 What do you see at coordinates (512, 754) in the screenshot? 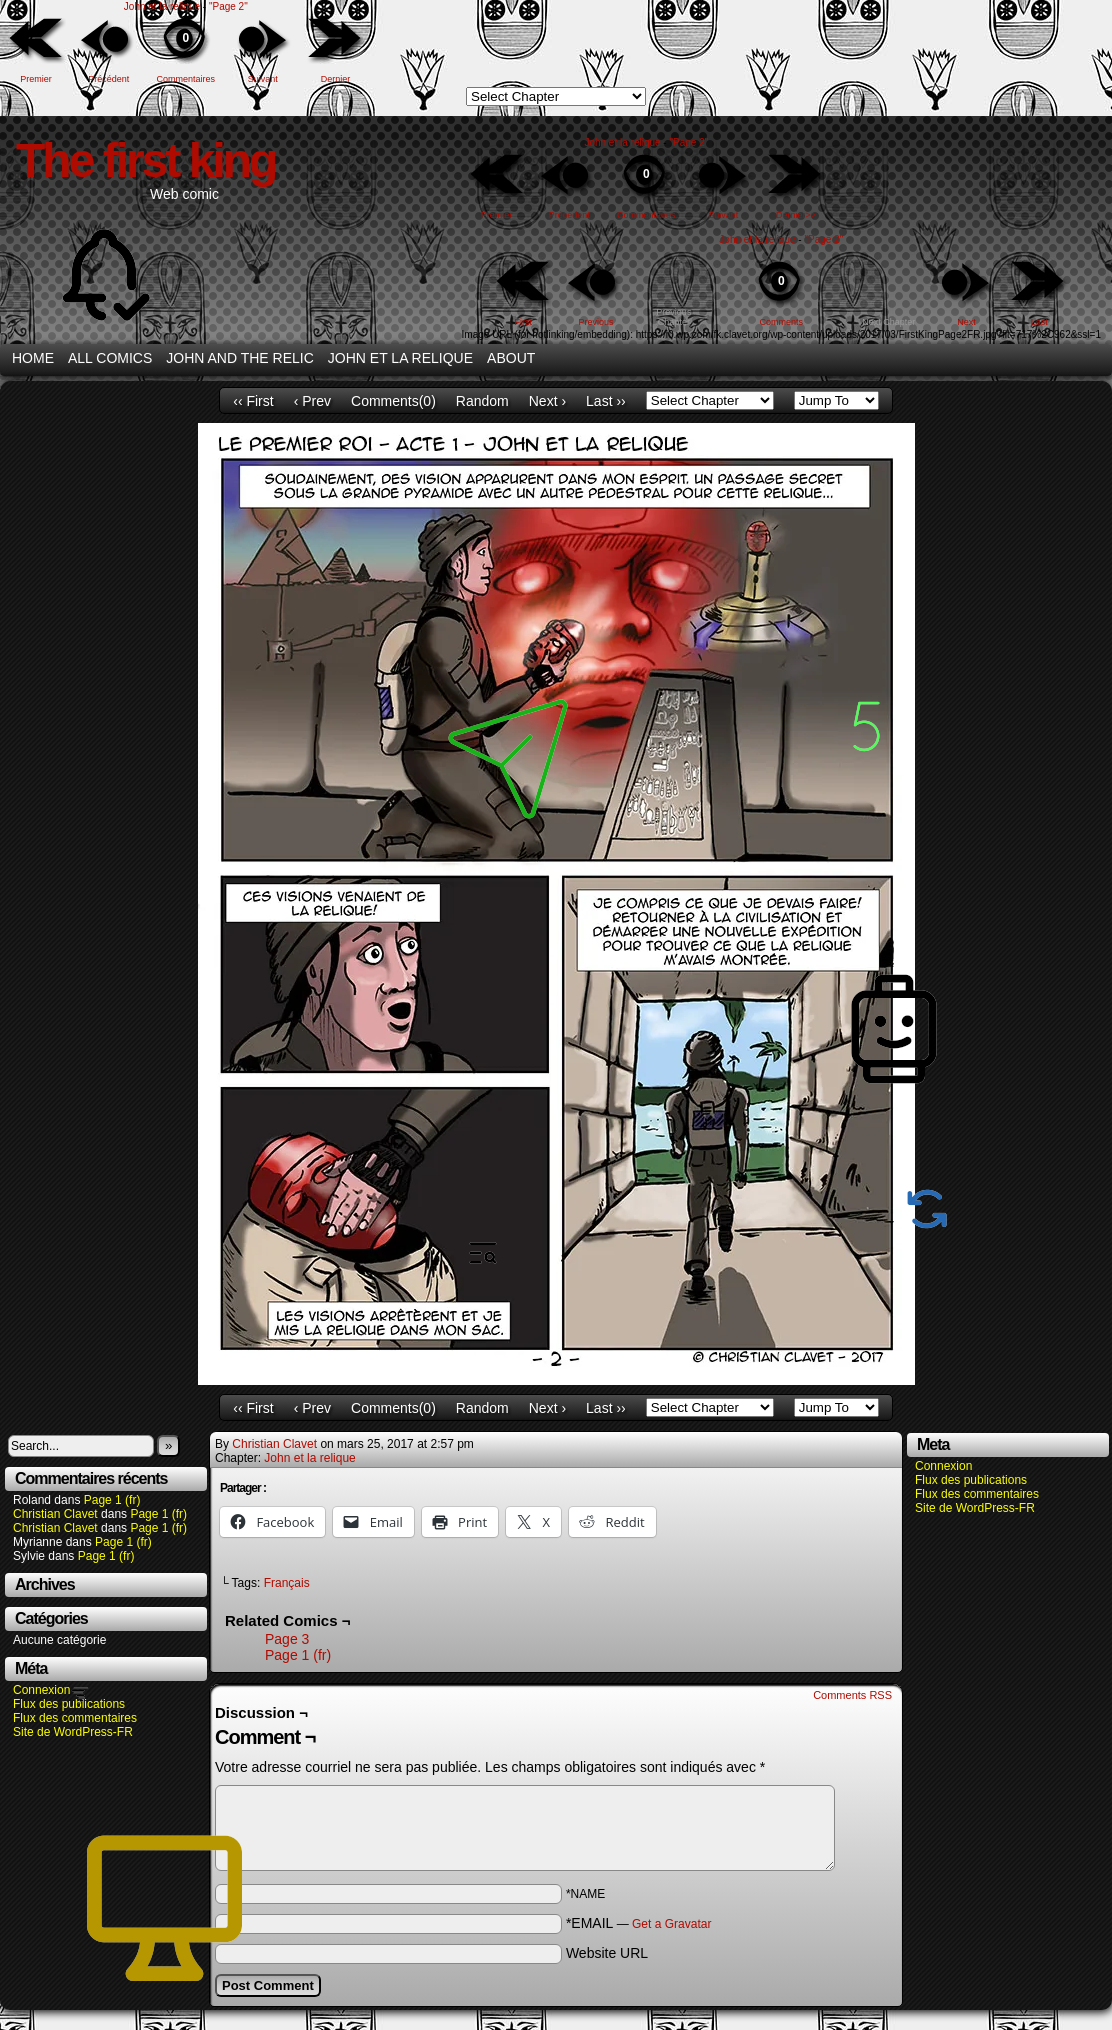
I see `send a message` at bounding box center [512, 754].